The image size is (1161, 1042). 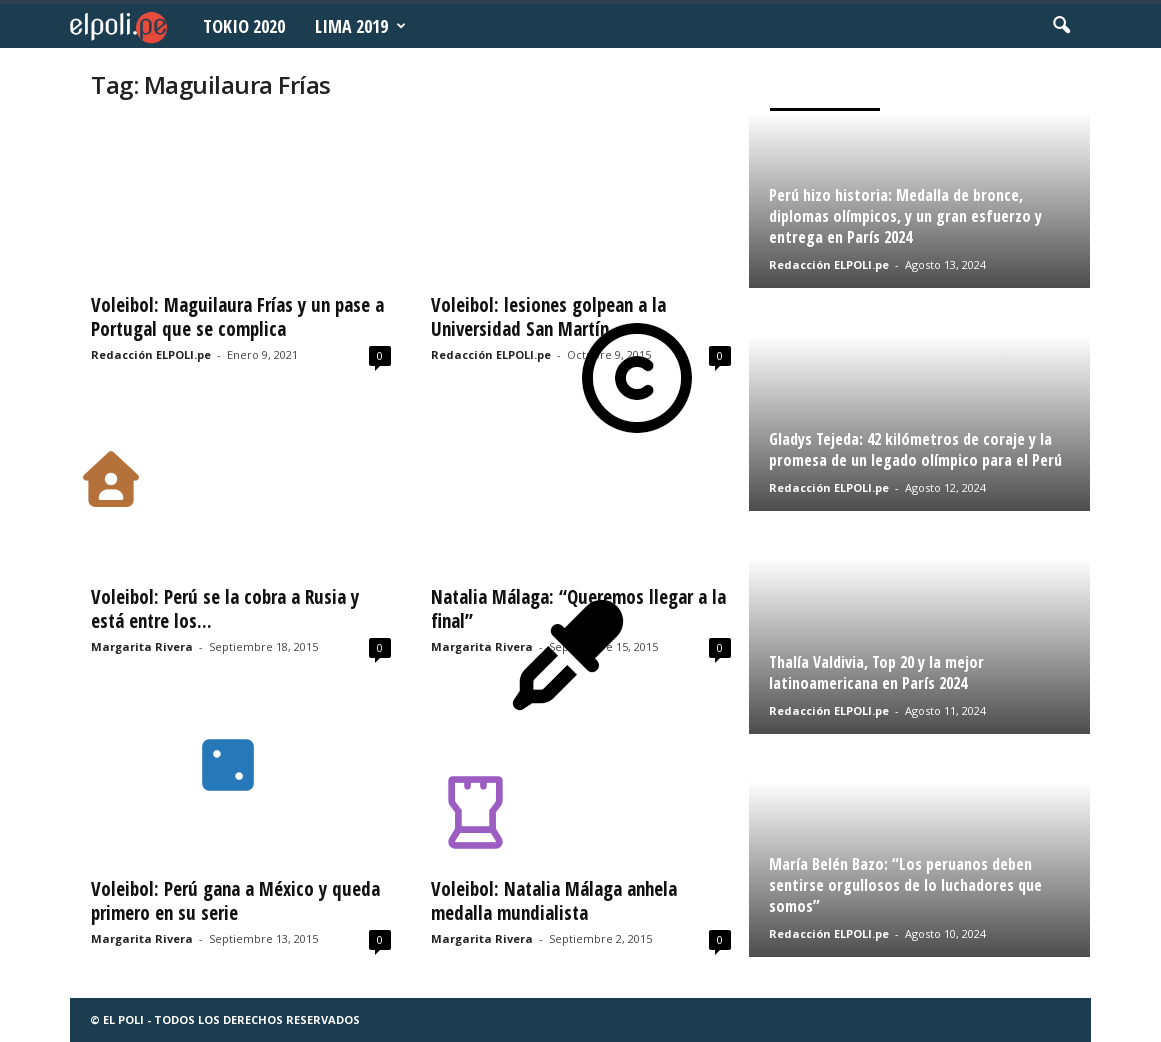 What do you see at coordinates (637, 378) in the screenshot?
I see `indicates copyrighted content` at bounding box center [637, 378].